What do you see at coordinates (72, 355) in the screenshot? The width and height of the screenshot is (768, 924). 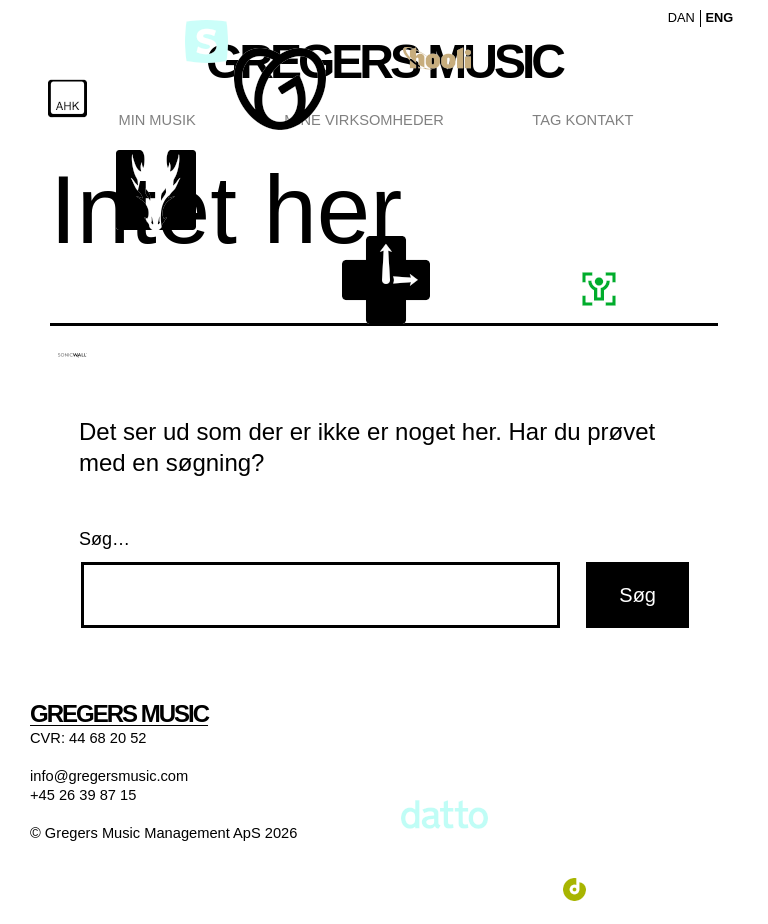 I see `sonicwall network security branding` at bounding box center [72, 355].